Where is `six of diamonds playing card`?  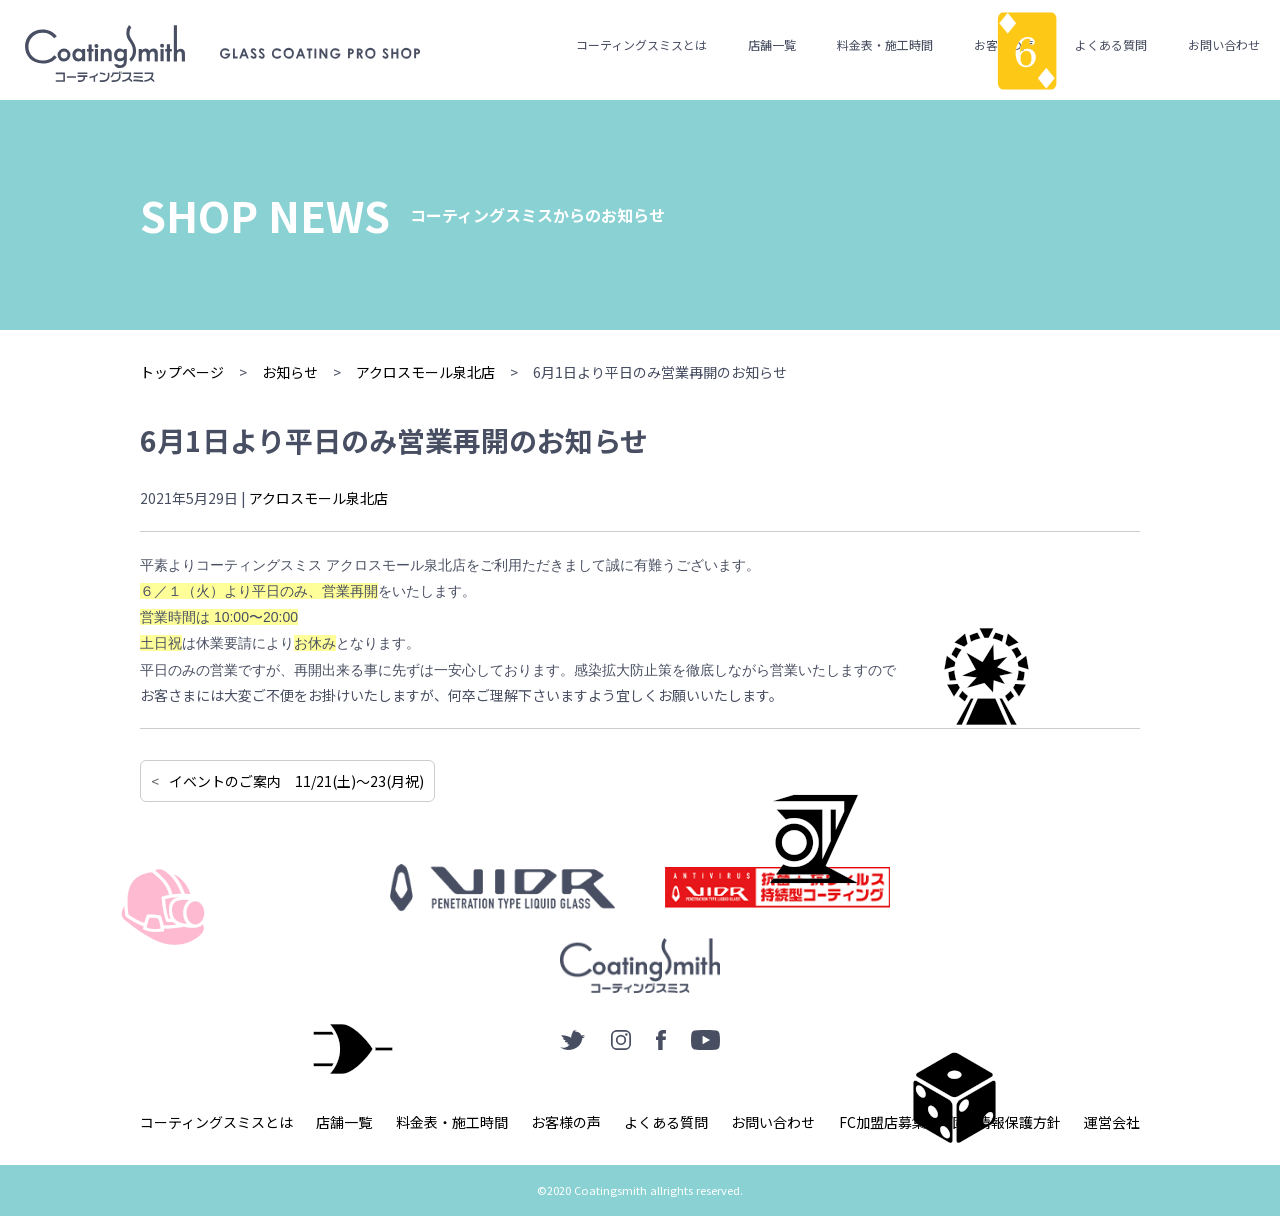 six of diamonds playing card is located at coordinates (1027, 51).